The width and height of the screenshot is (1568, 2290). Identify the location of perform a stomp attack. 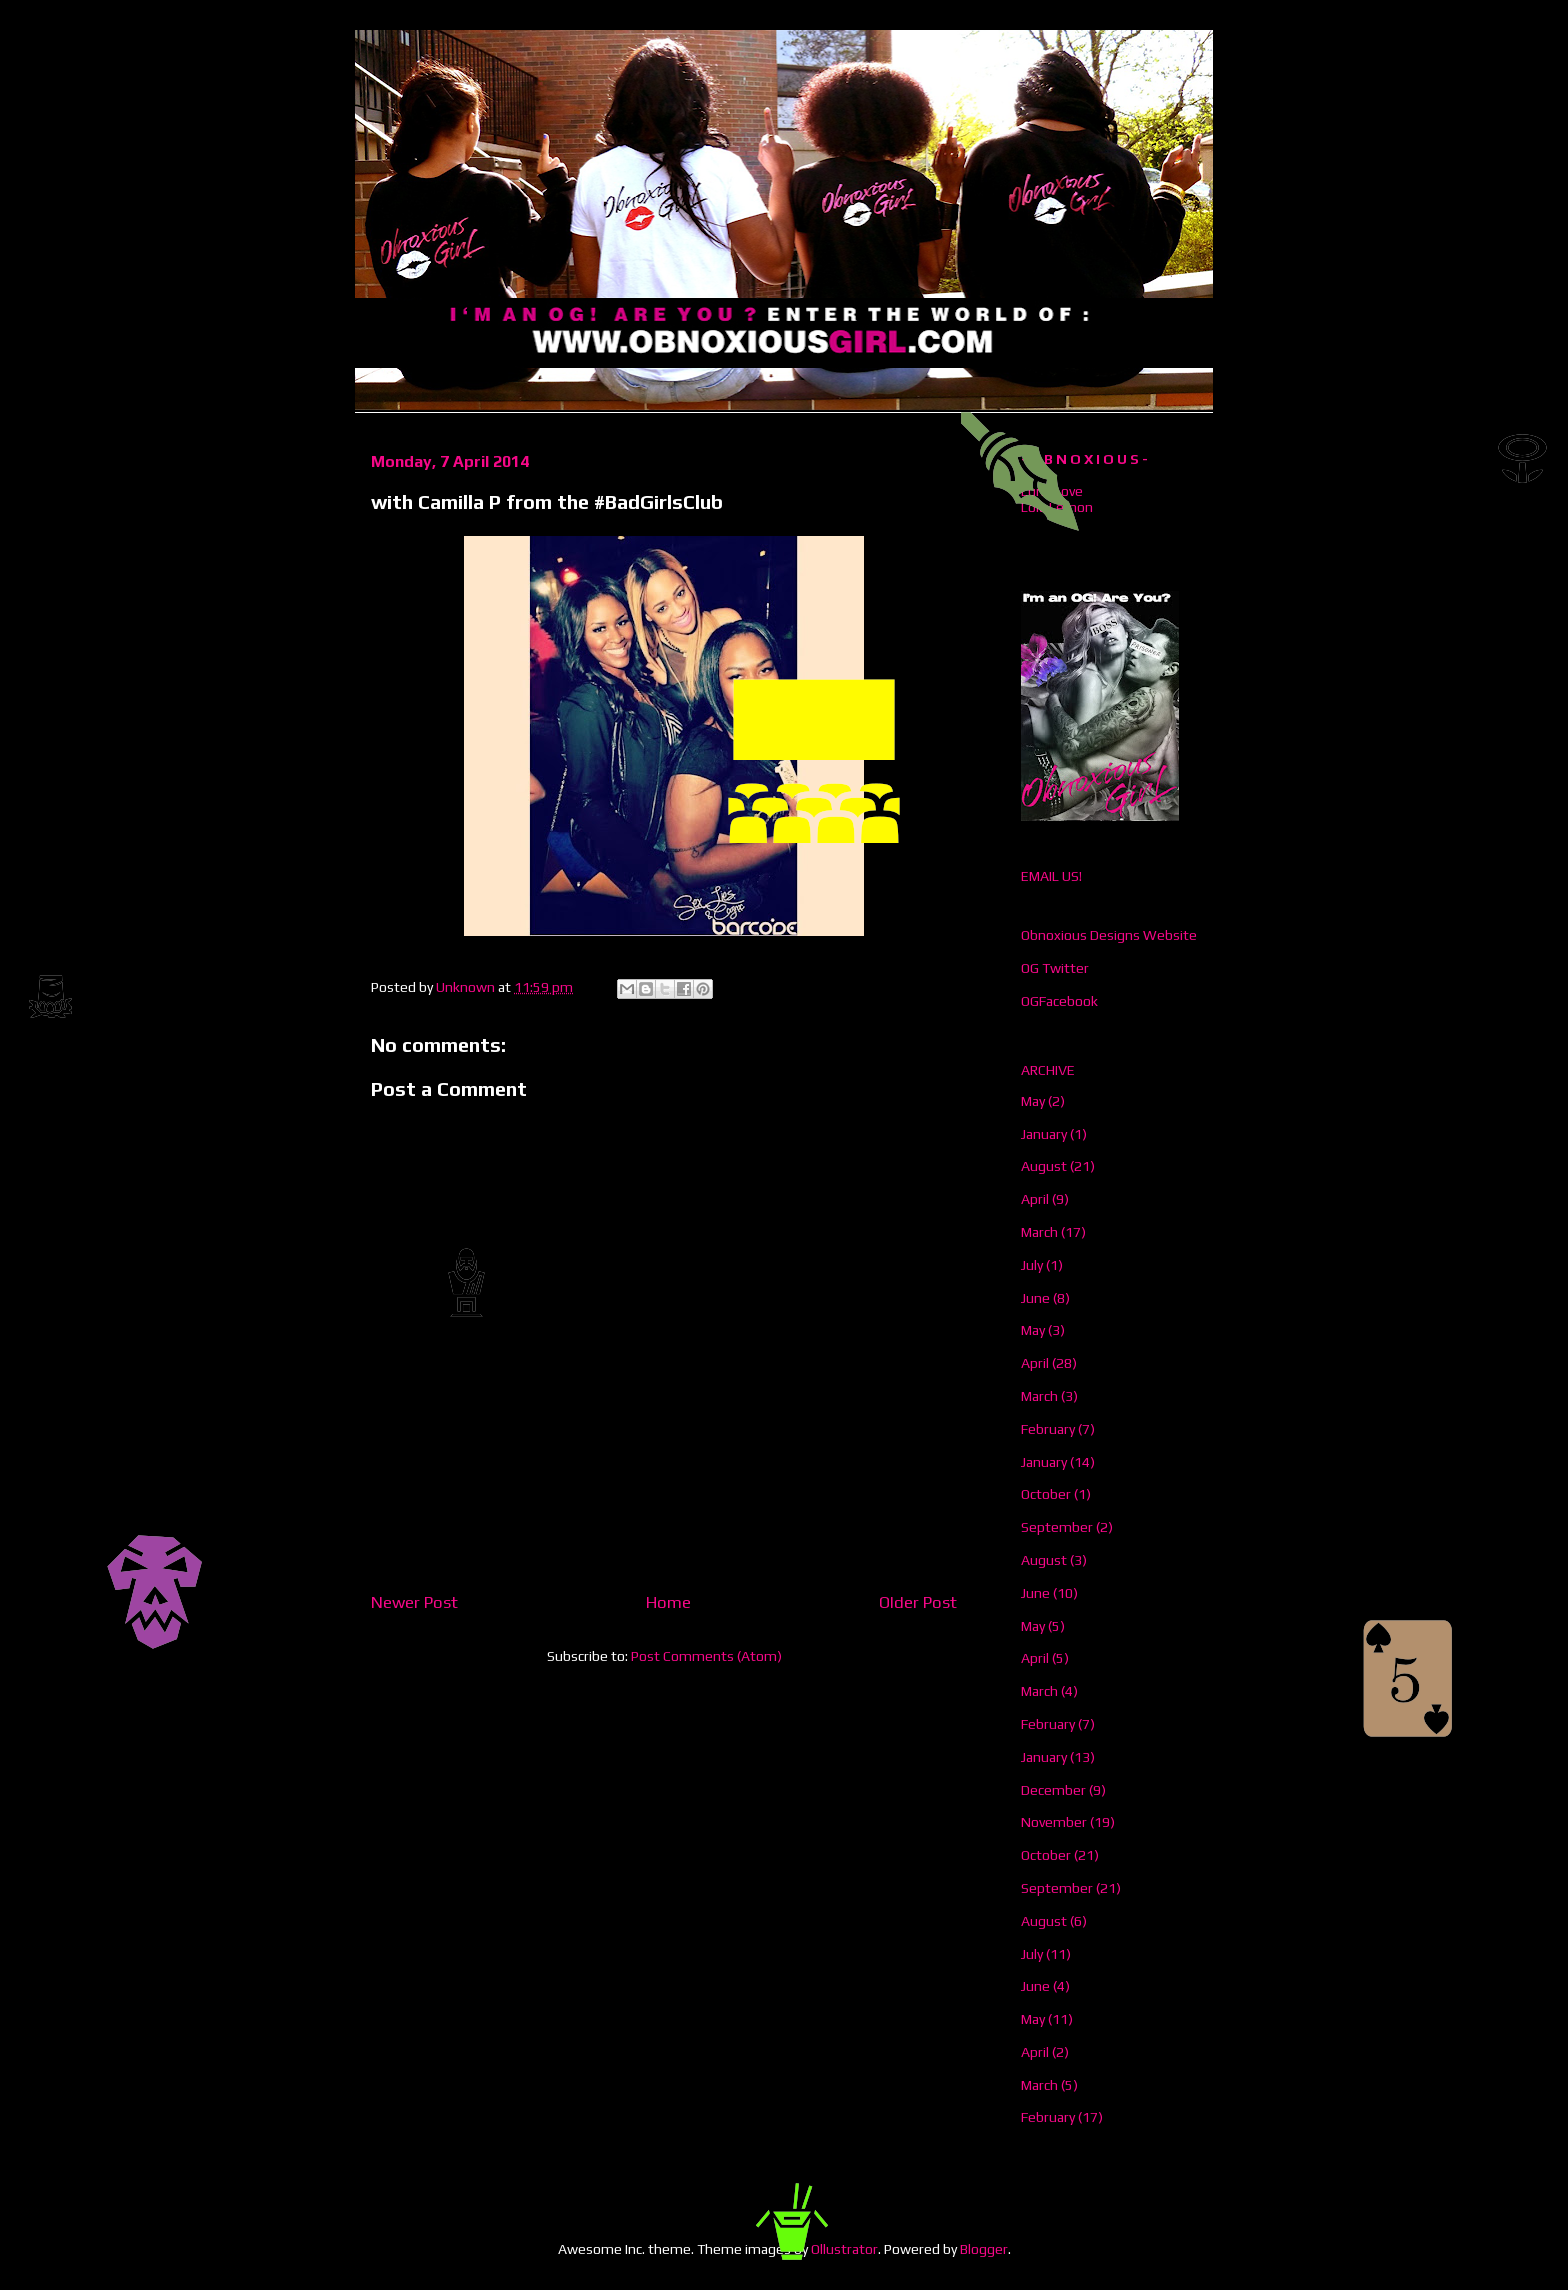
(50, 996).